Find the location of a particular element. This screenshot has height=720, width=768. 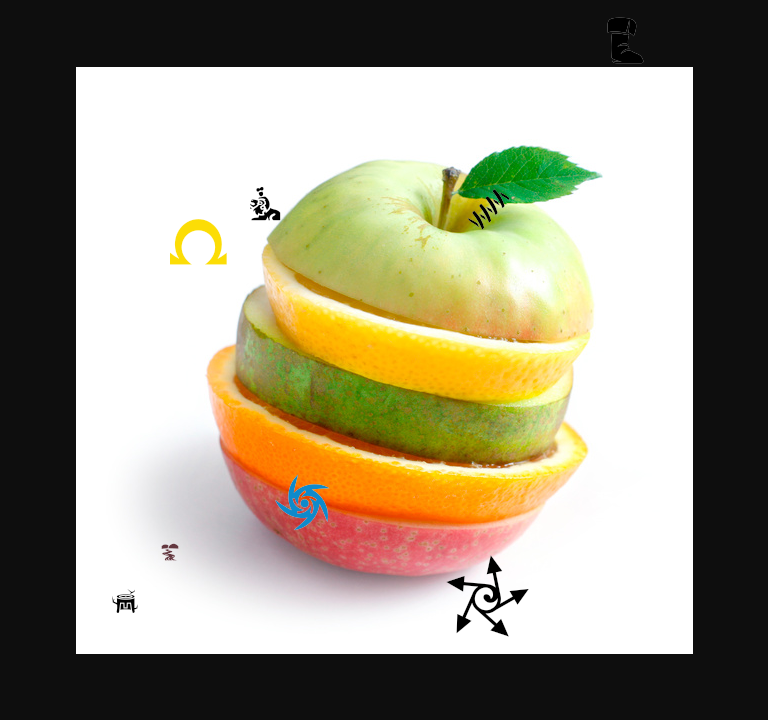

view river or waterway on map is located at coordinates (170, 552).